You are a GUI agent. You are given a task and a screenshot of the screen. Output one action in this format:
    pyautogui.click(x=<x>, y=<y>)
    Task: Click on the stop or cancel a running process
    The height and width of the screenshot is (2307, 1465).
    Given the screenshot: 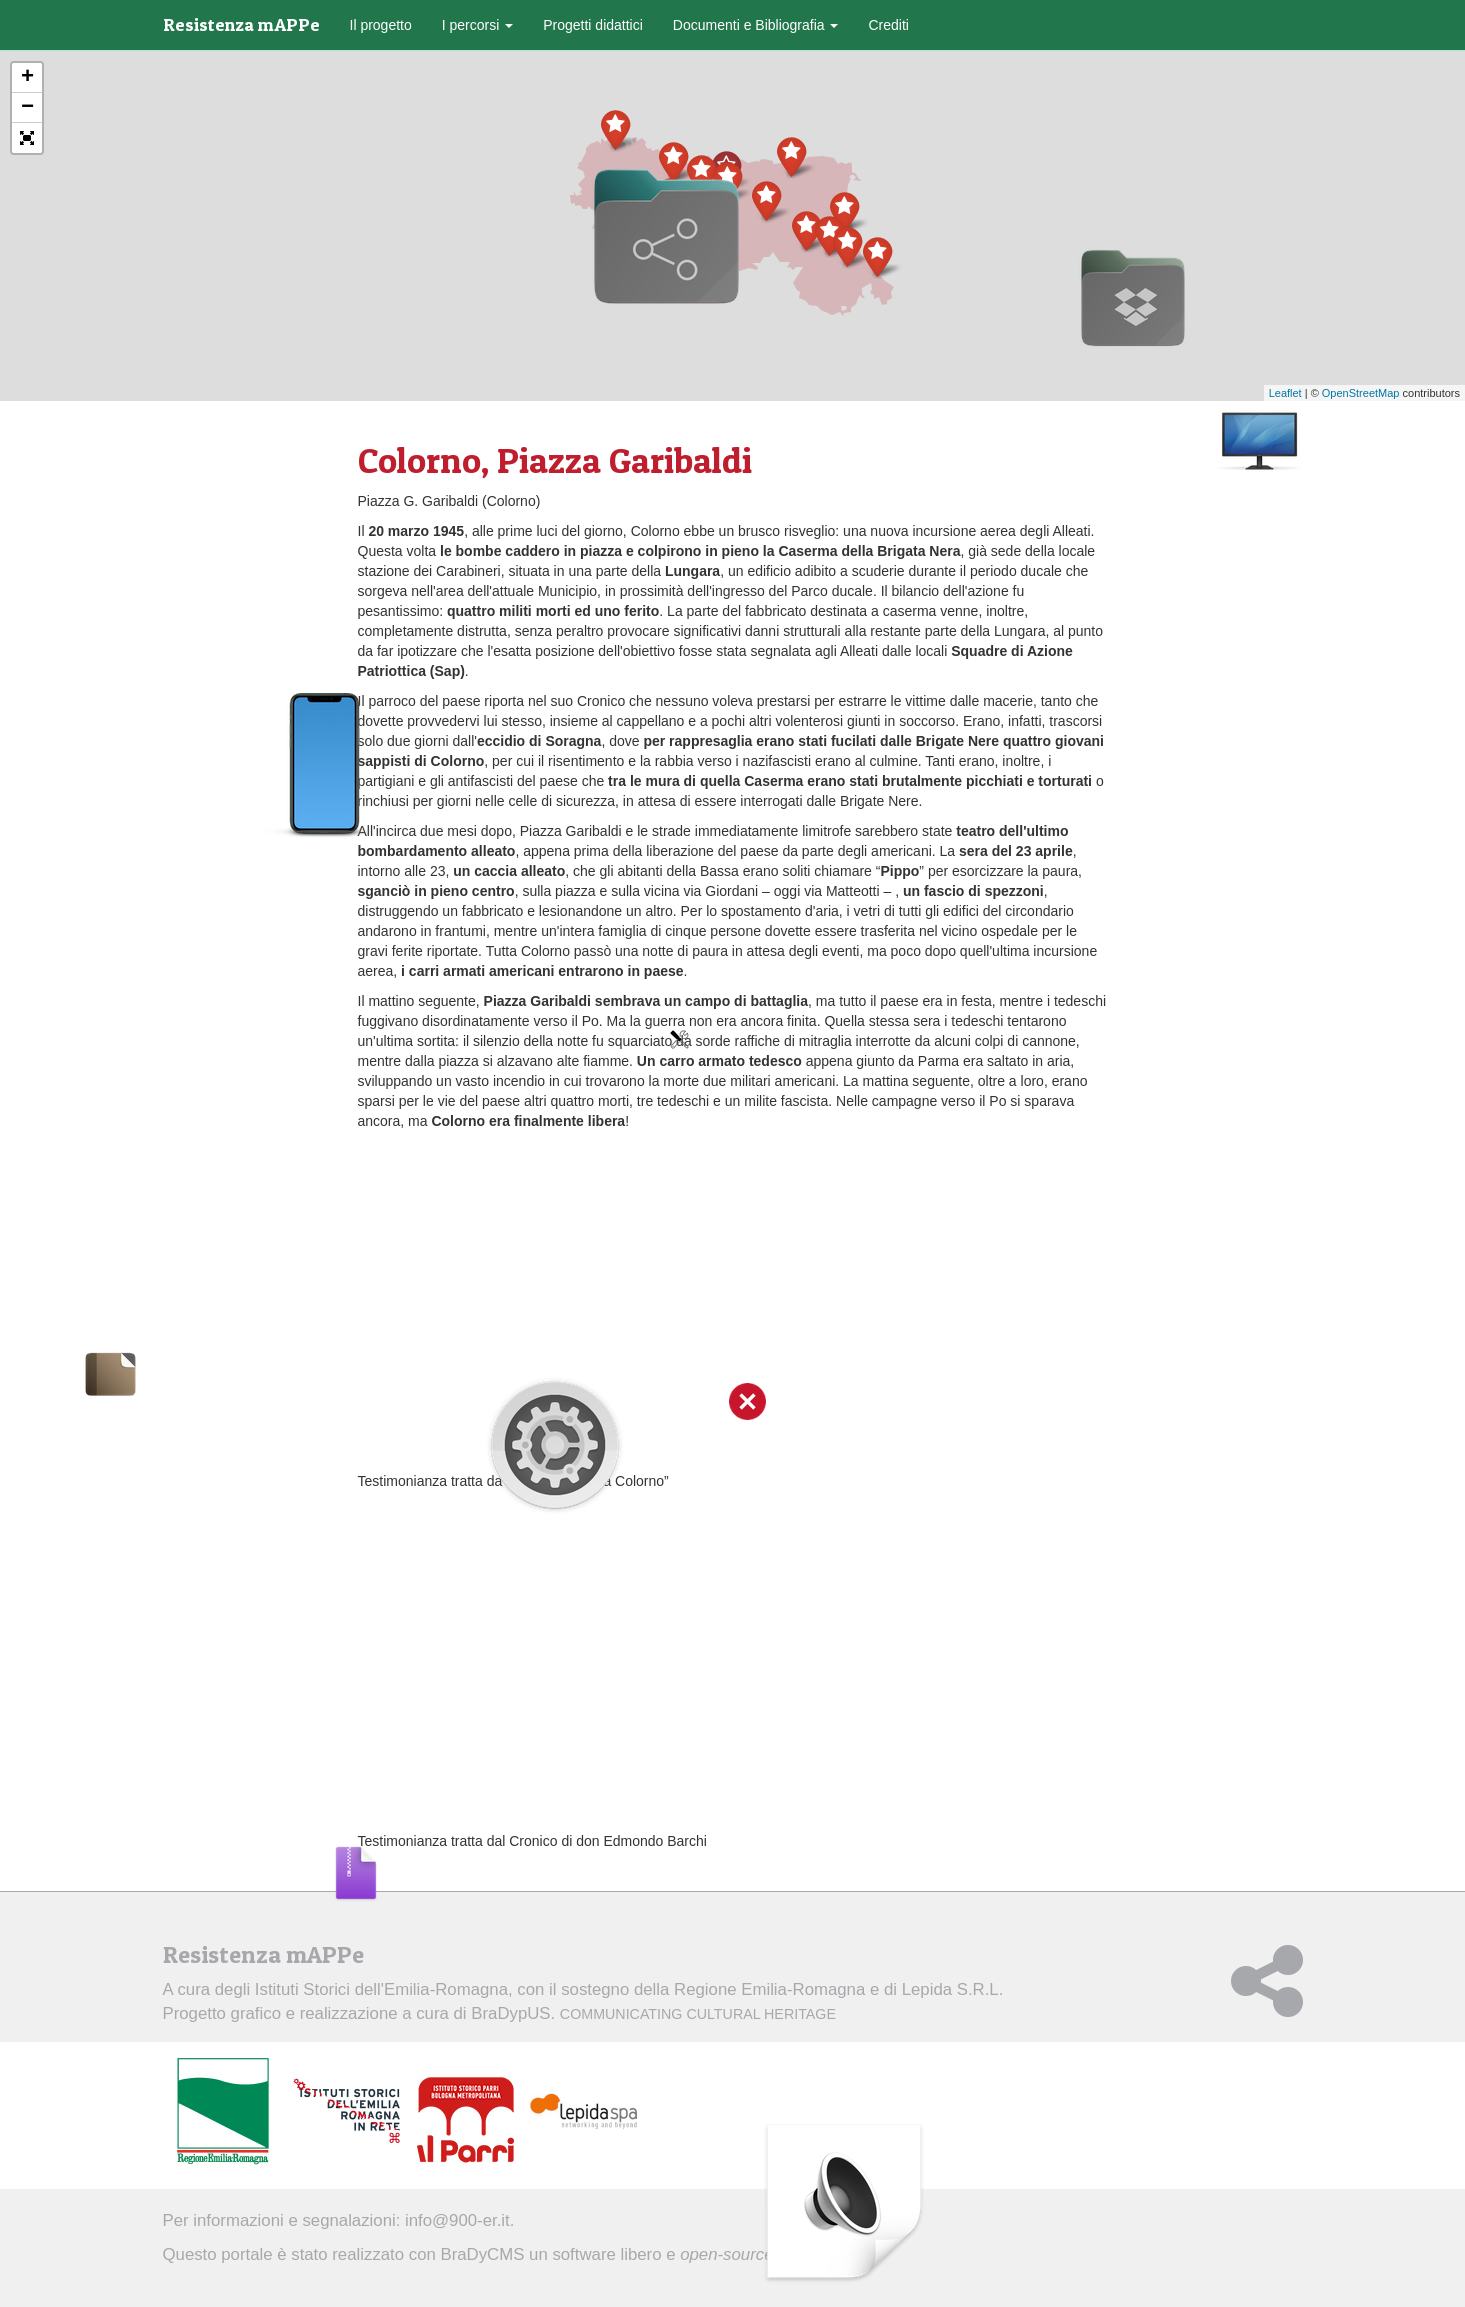 What is the action you would take?
    pyautogui.click(x=747, y=1401)
    